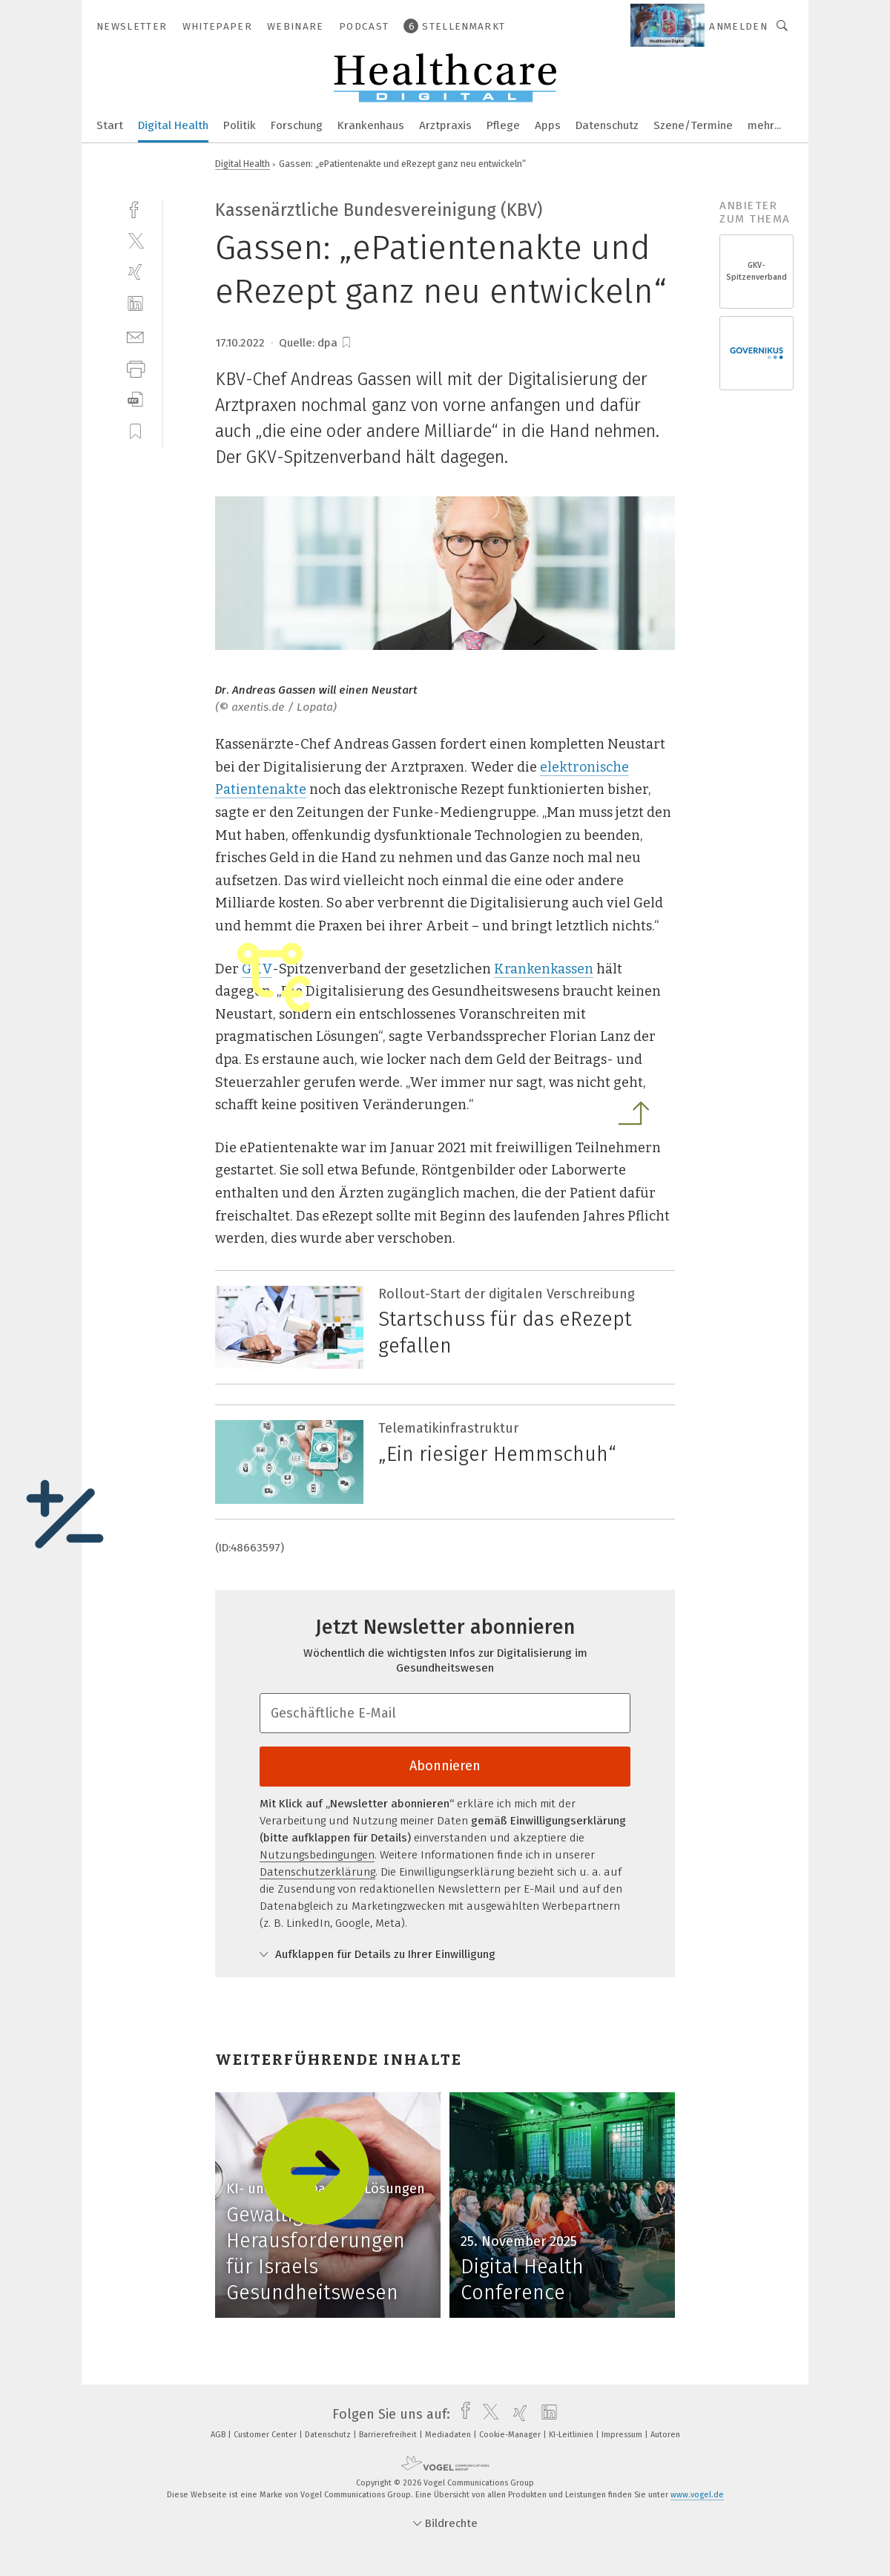 The image size is (890, 2576). I want to click on toggle between adding or subtracting values, so click(65, 1518).